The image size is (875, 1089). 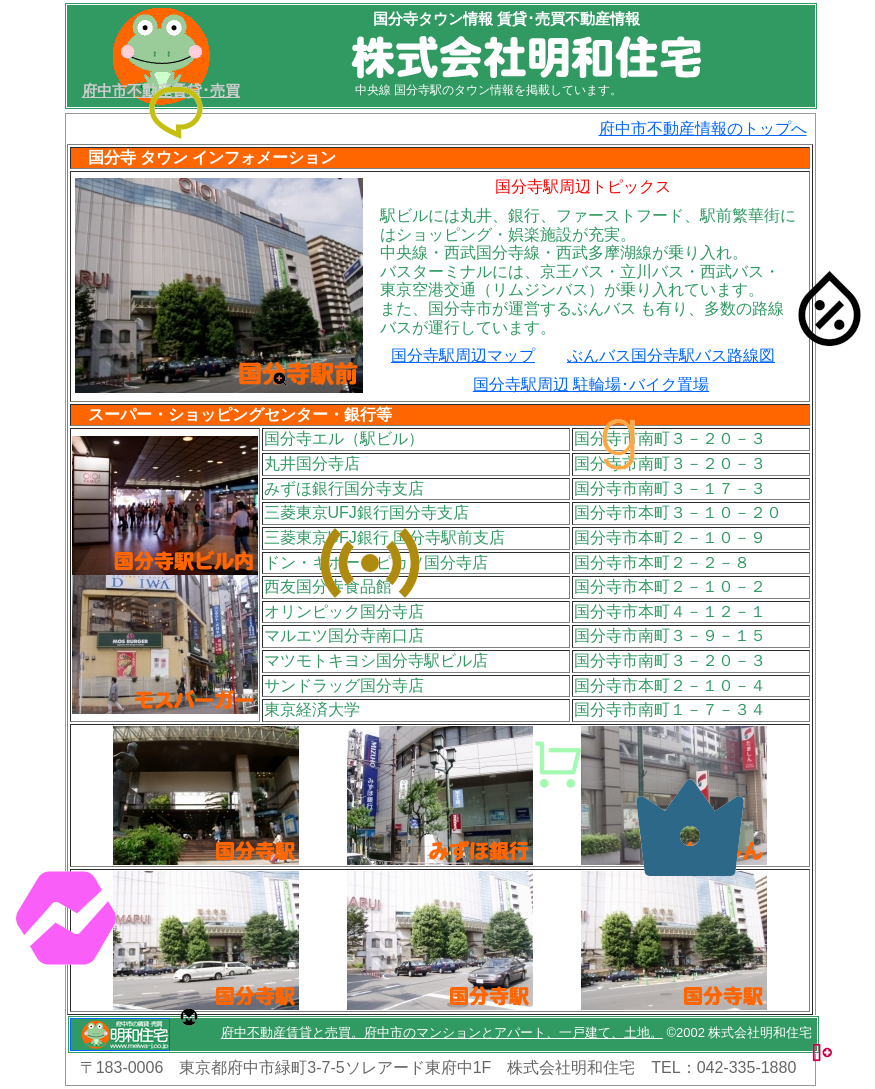 I want to click on zoom in on content, so click(x=280, y=379).